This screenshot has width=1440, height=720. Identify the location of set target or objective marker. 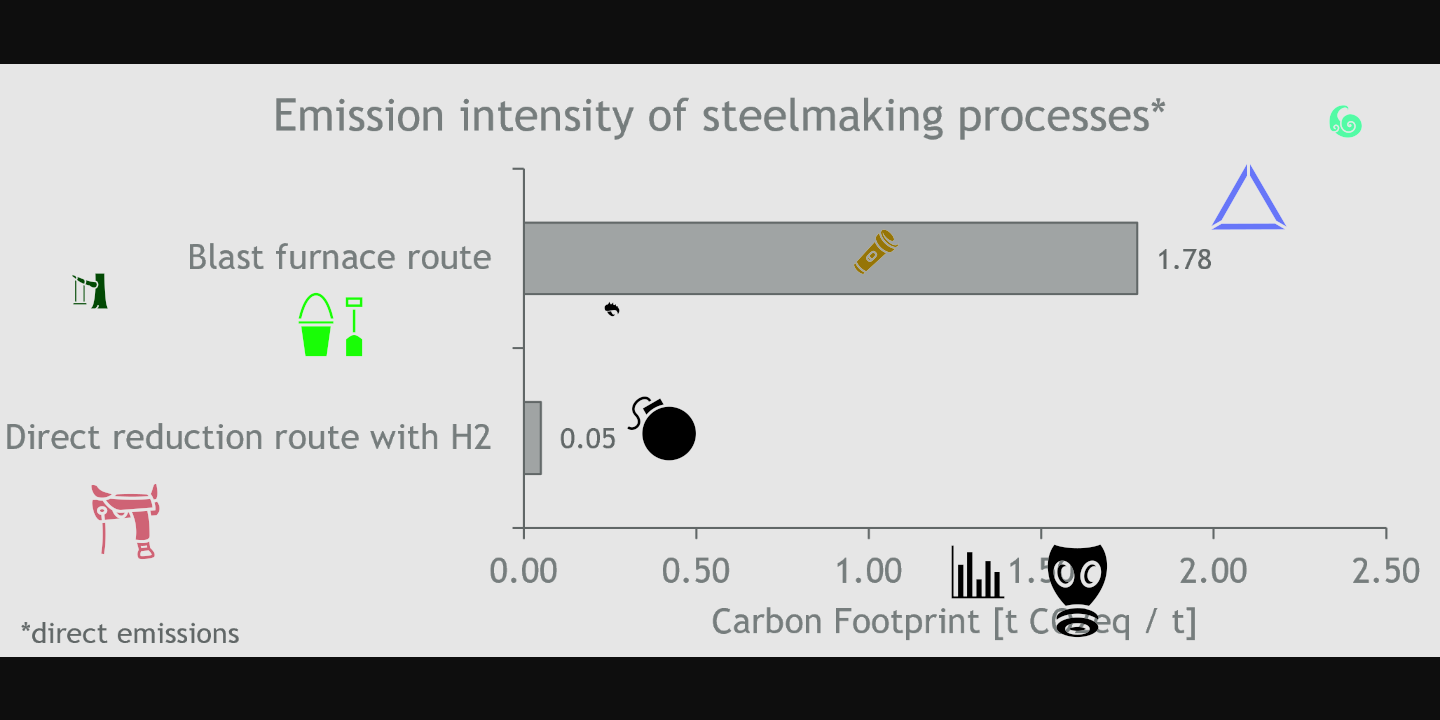
(1248, 195).